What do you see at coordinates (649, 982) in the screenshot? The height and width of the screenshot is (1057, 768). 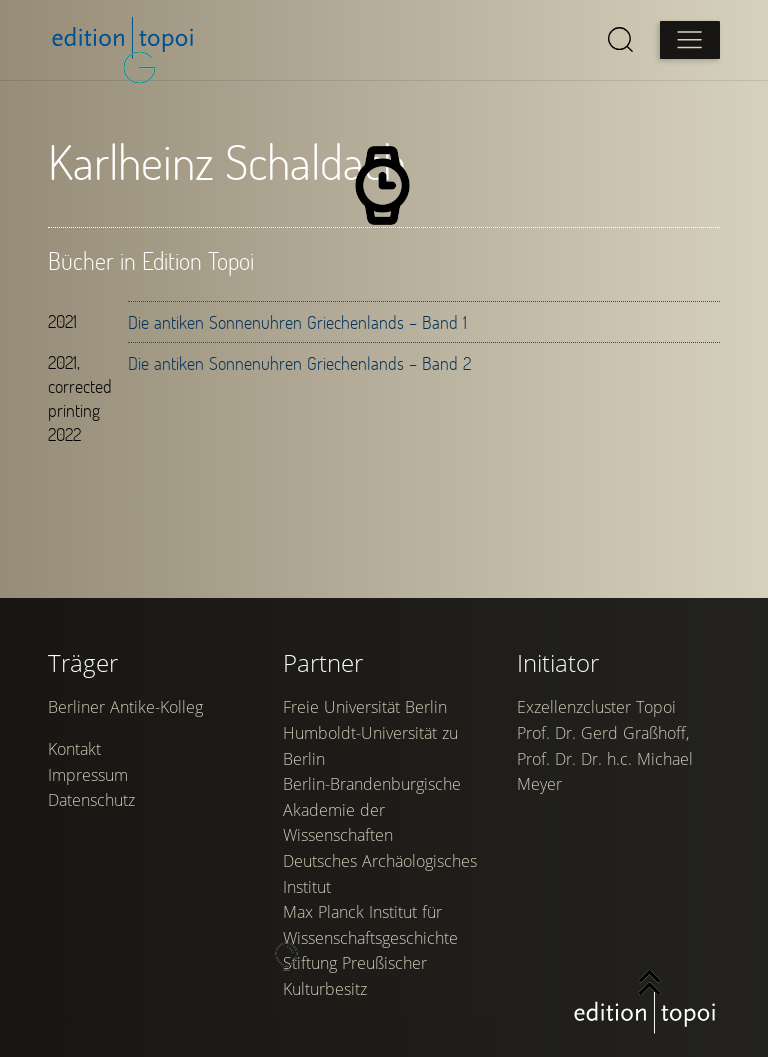 I see `scroll to top of page` at bounding box center [649, 982].